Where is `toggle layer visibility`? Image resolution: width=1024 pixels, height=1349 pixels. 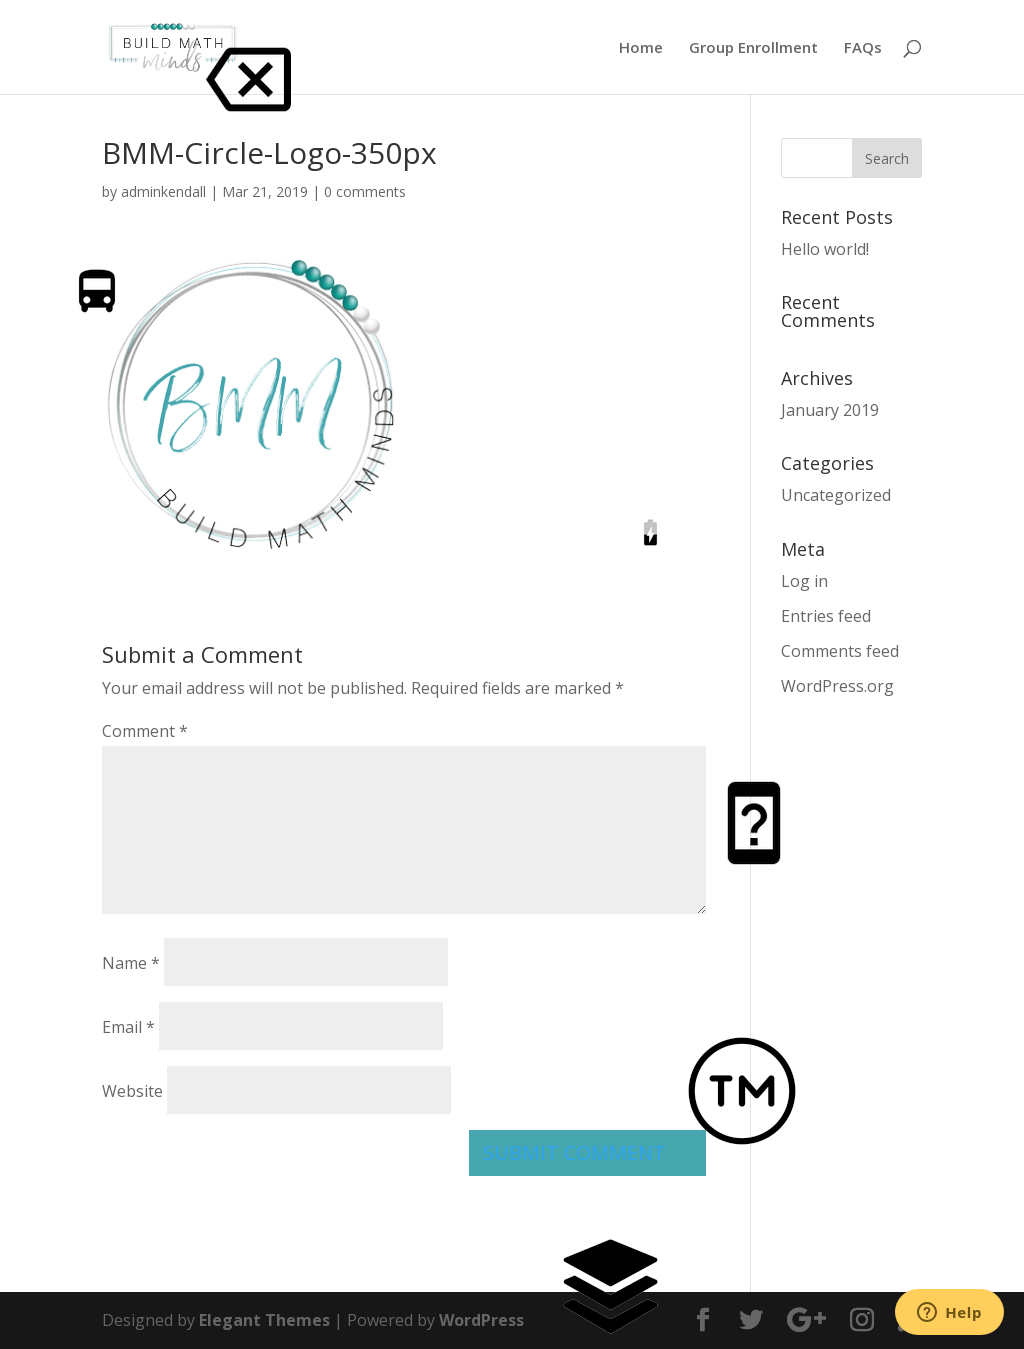
toggle layer visibility is located at coordinates (610, 1286).